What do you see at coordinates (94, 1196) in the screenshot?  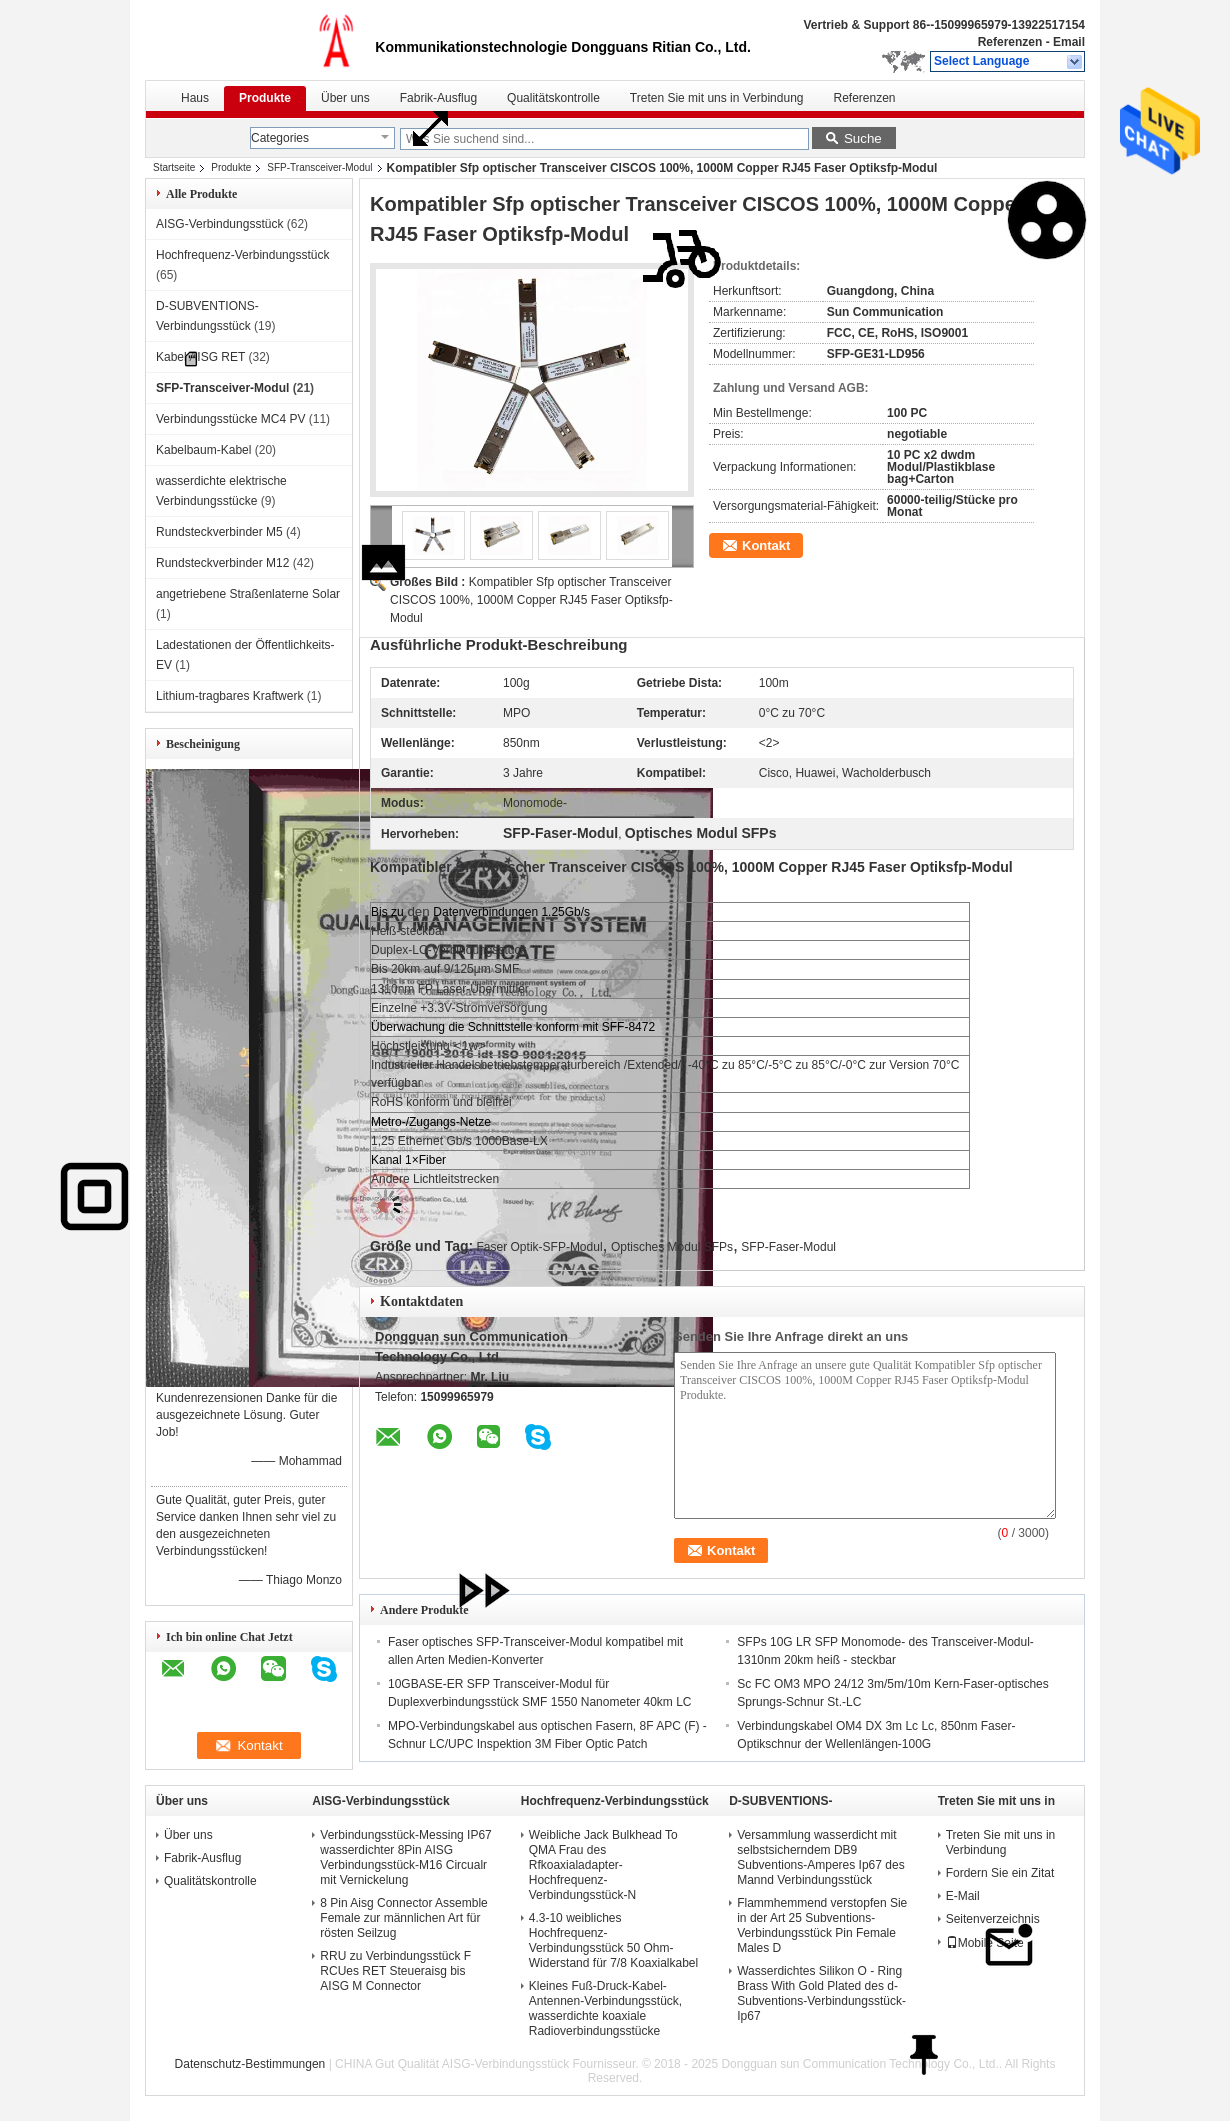 I see `nested container or frame element` at bounding box center [94, 1196].